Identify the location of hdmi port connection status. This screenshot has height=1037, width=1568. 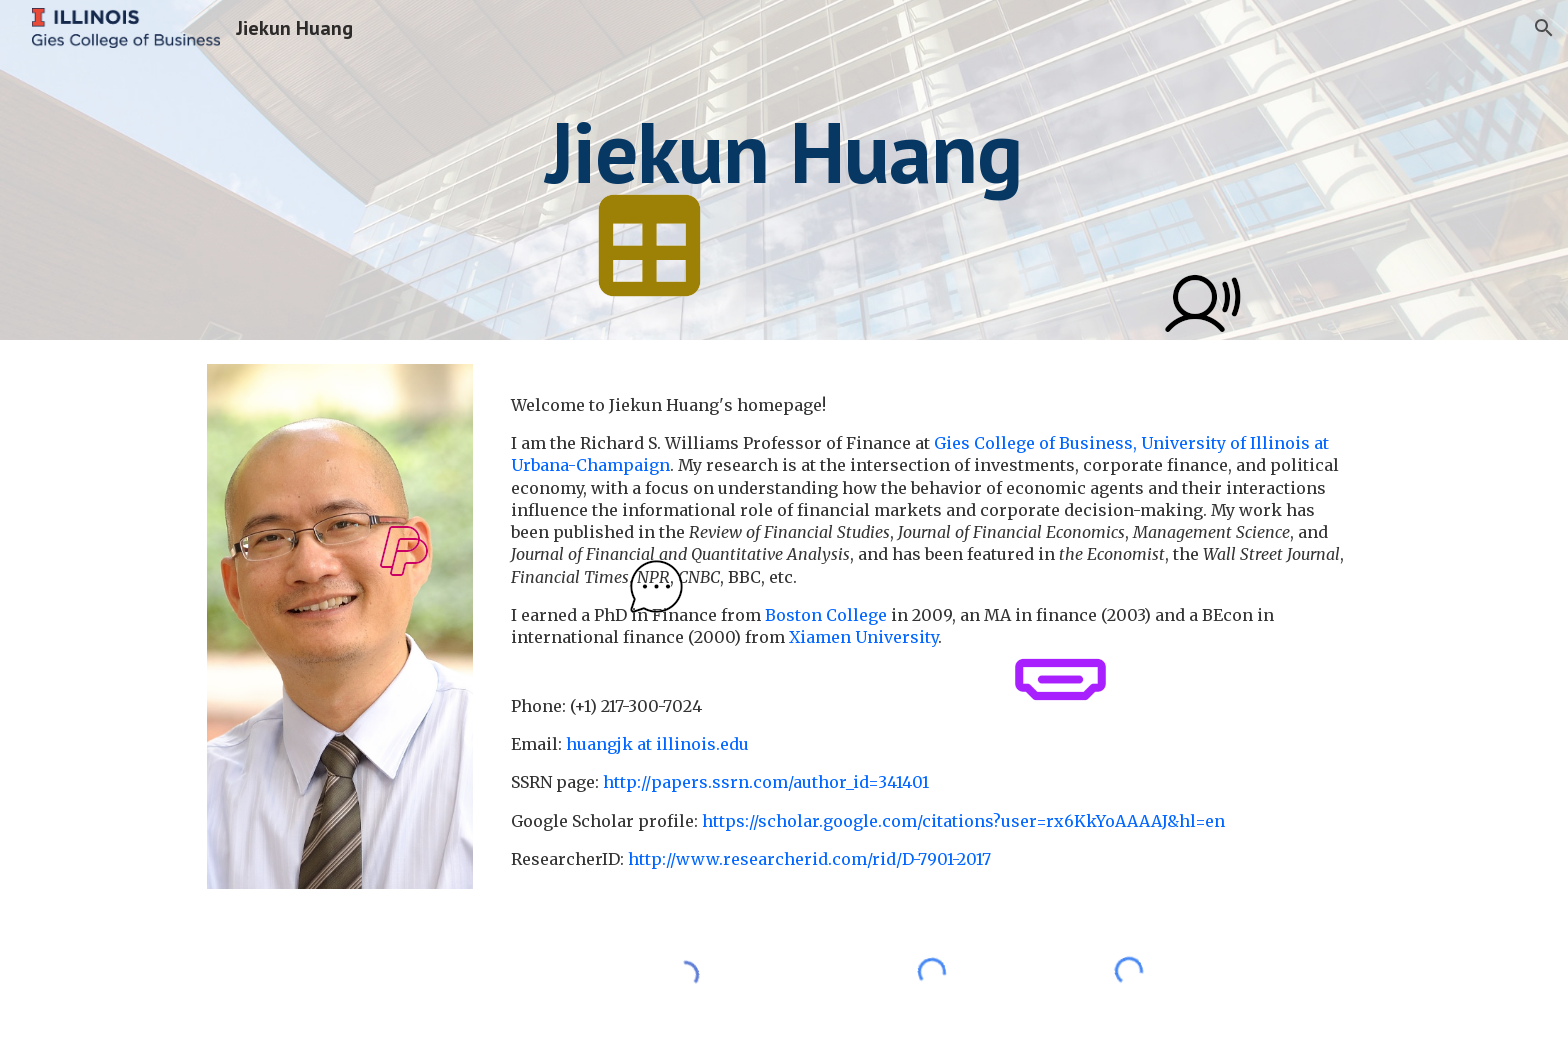
(1060, 679).